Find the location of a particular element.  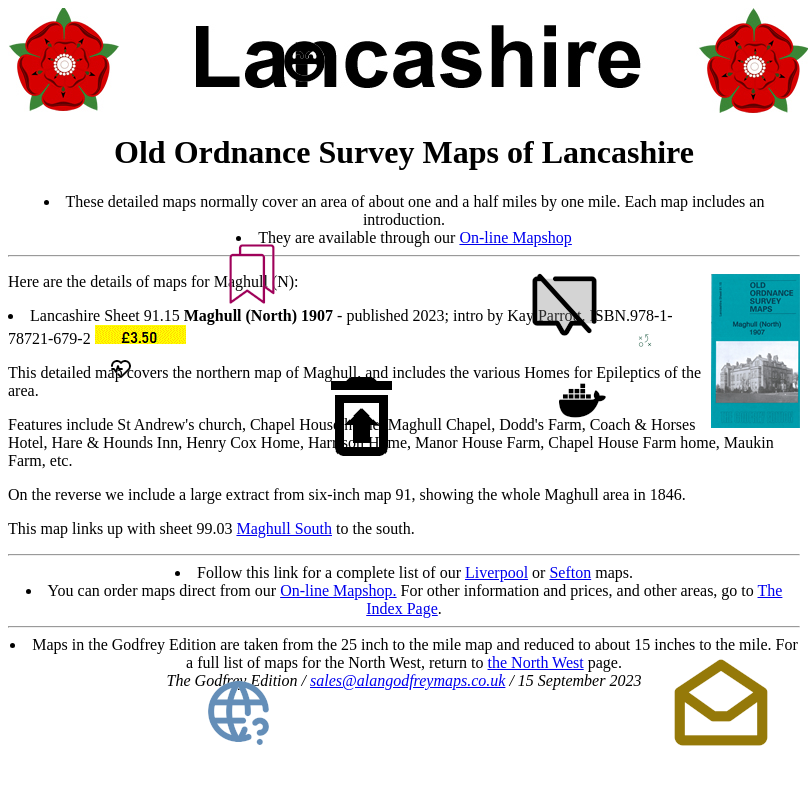

access help or FAQ for international/global settings is located at coordinates (238, 711).